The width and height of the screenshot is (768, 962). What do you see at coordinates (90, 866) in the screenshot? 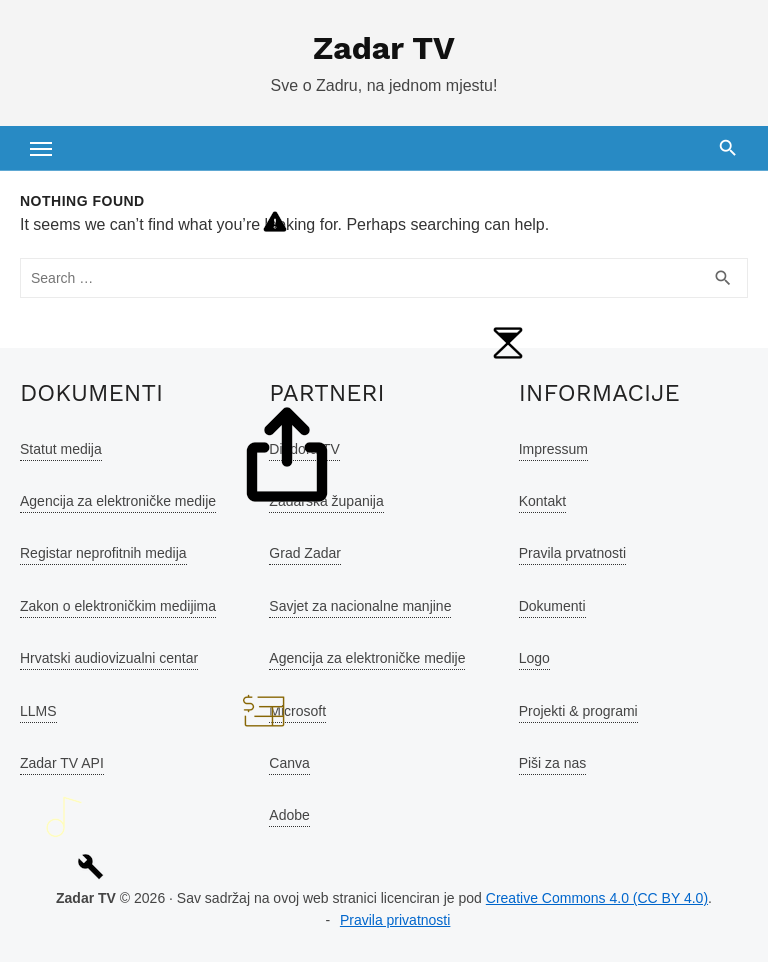
I see `access settings or configuration options` at bounding box center [90, 866].